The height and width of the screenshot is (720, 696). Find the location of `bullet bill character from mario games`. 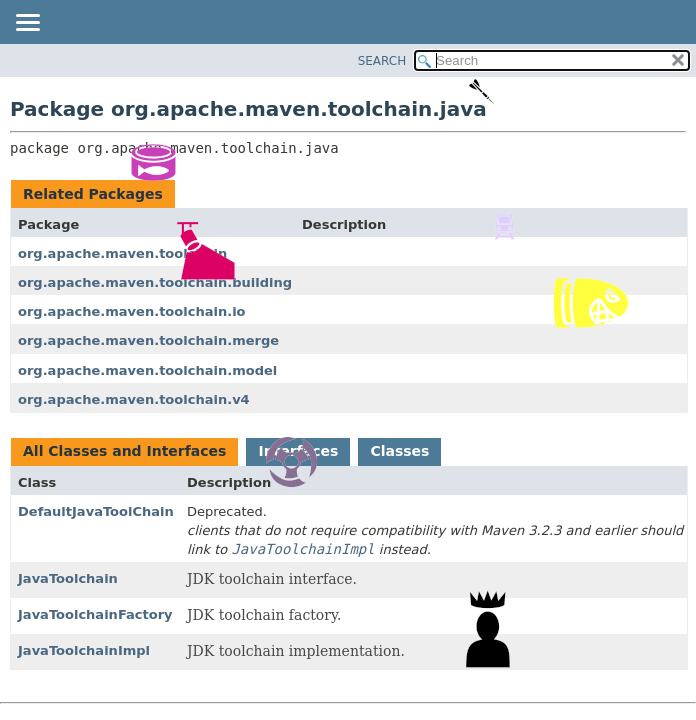

bullet bill character from mario games is located at coordinates (591, 303).